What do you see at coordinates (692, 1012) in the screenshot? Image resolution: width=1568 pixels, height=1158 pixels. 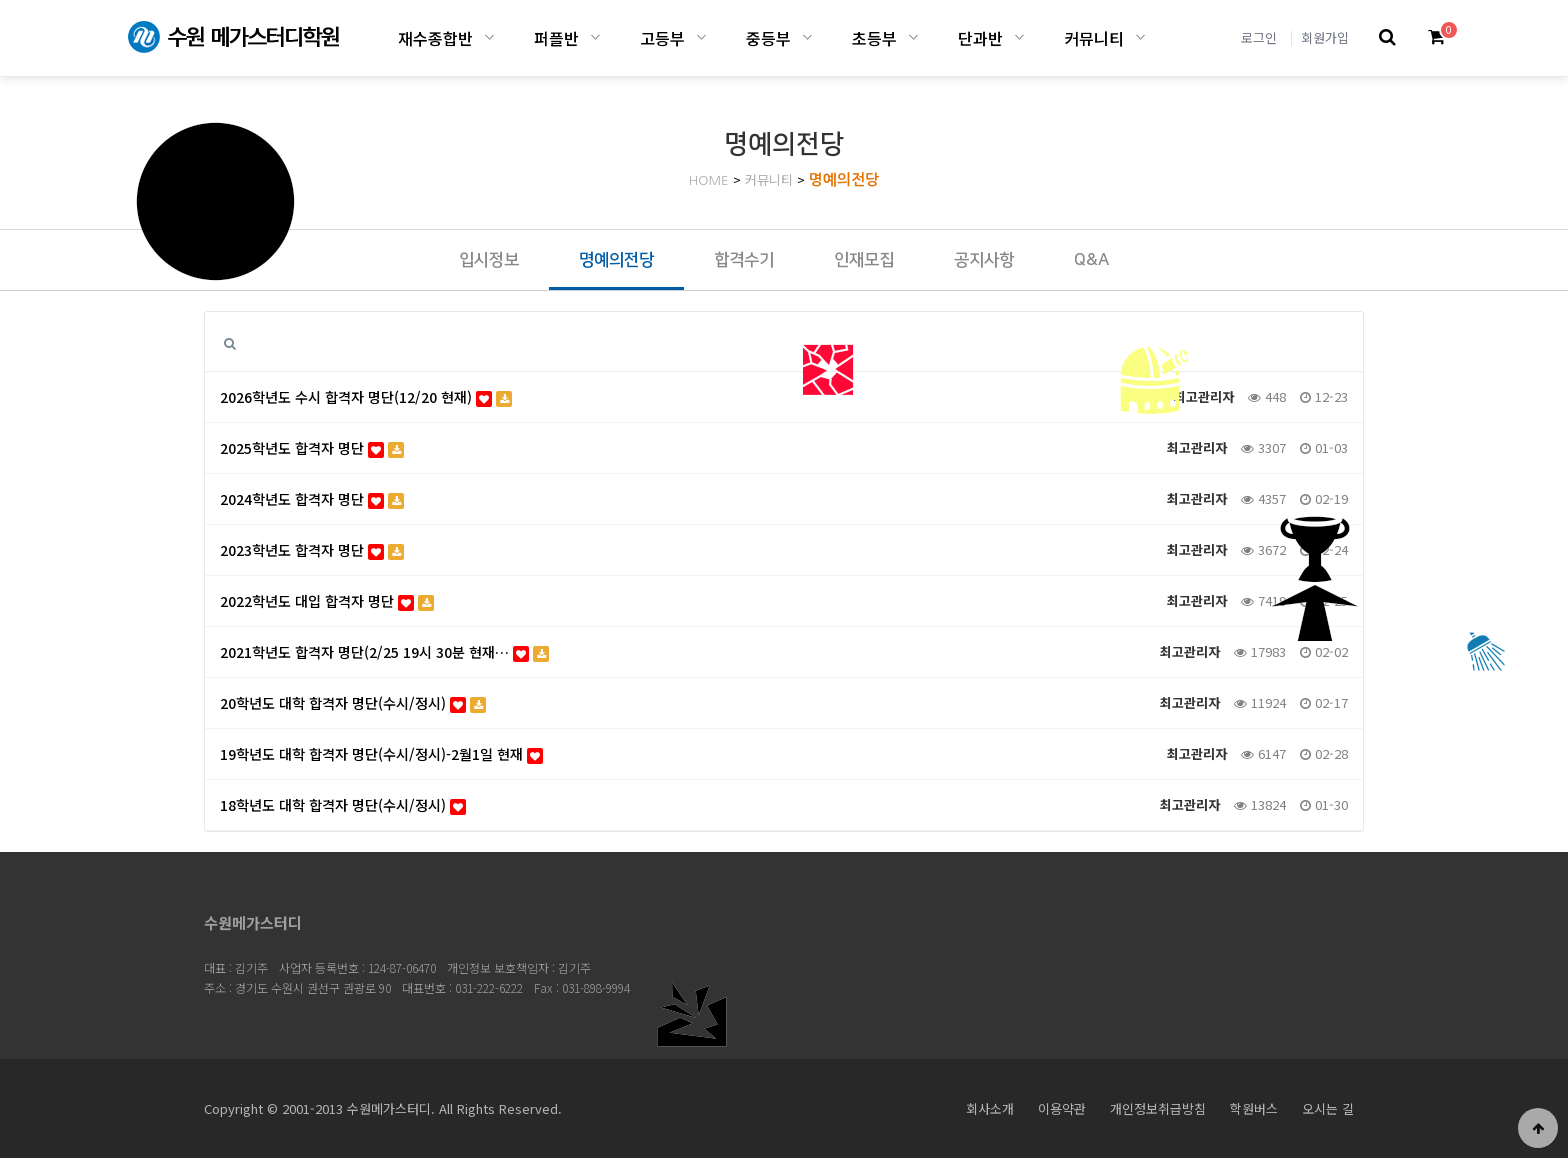 I see `indicates structural damage or crack detected` at bounding box center [692, 1012].